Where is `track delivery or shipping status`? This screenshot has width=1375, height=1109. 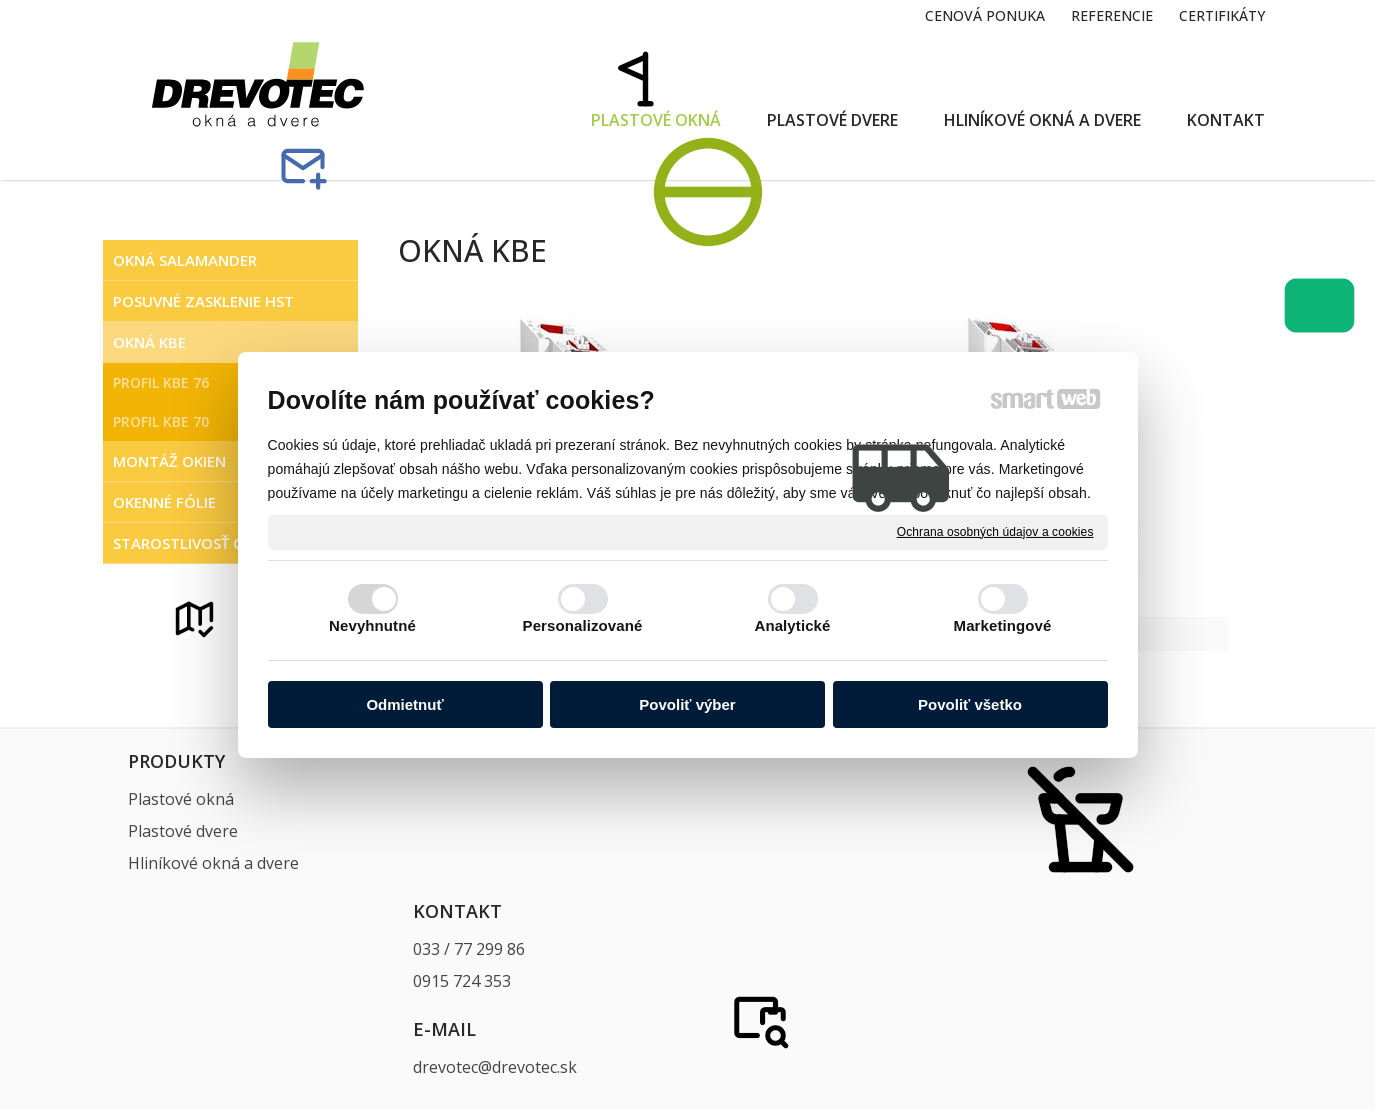
track delivery or shipping status is located at coordinates (897, 476).